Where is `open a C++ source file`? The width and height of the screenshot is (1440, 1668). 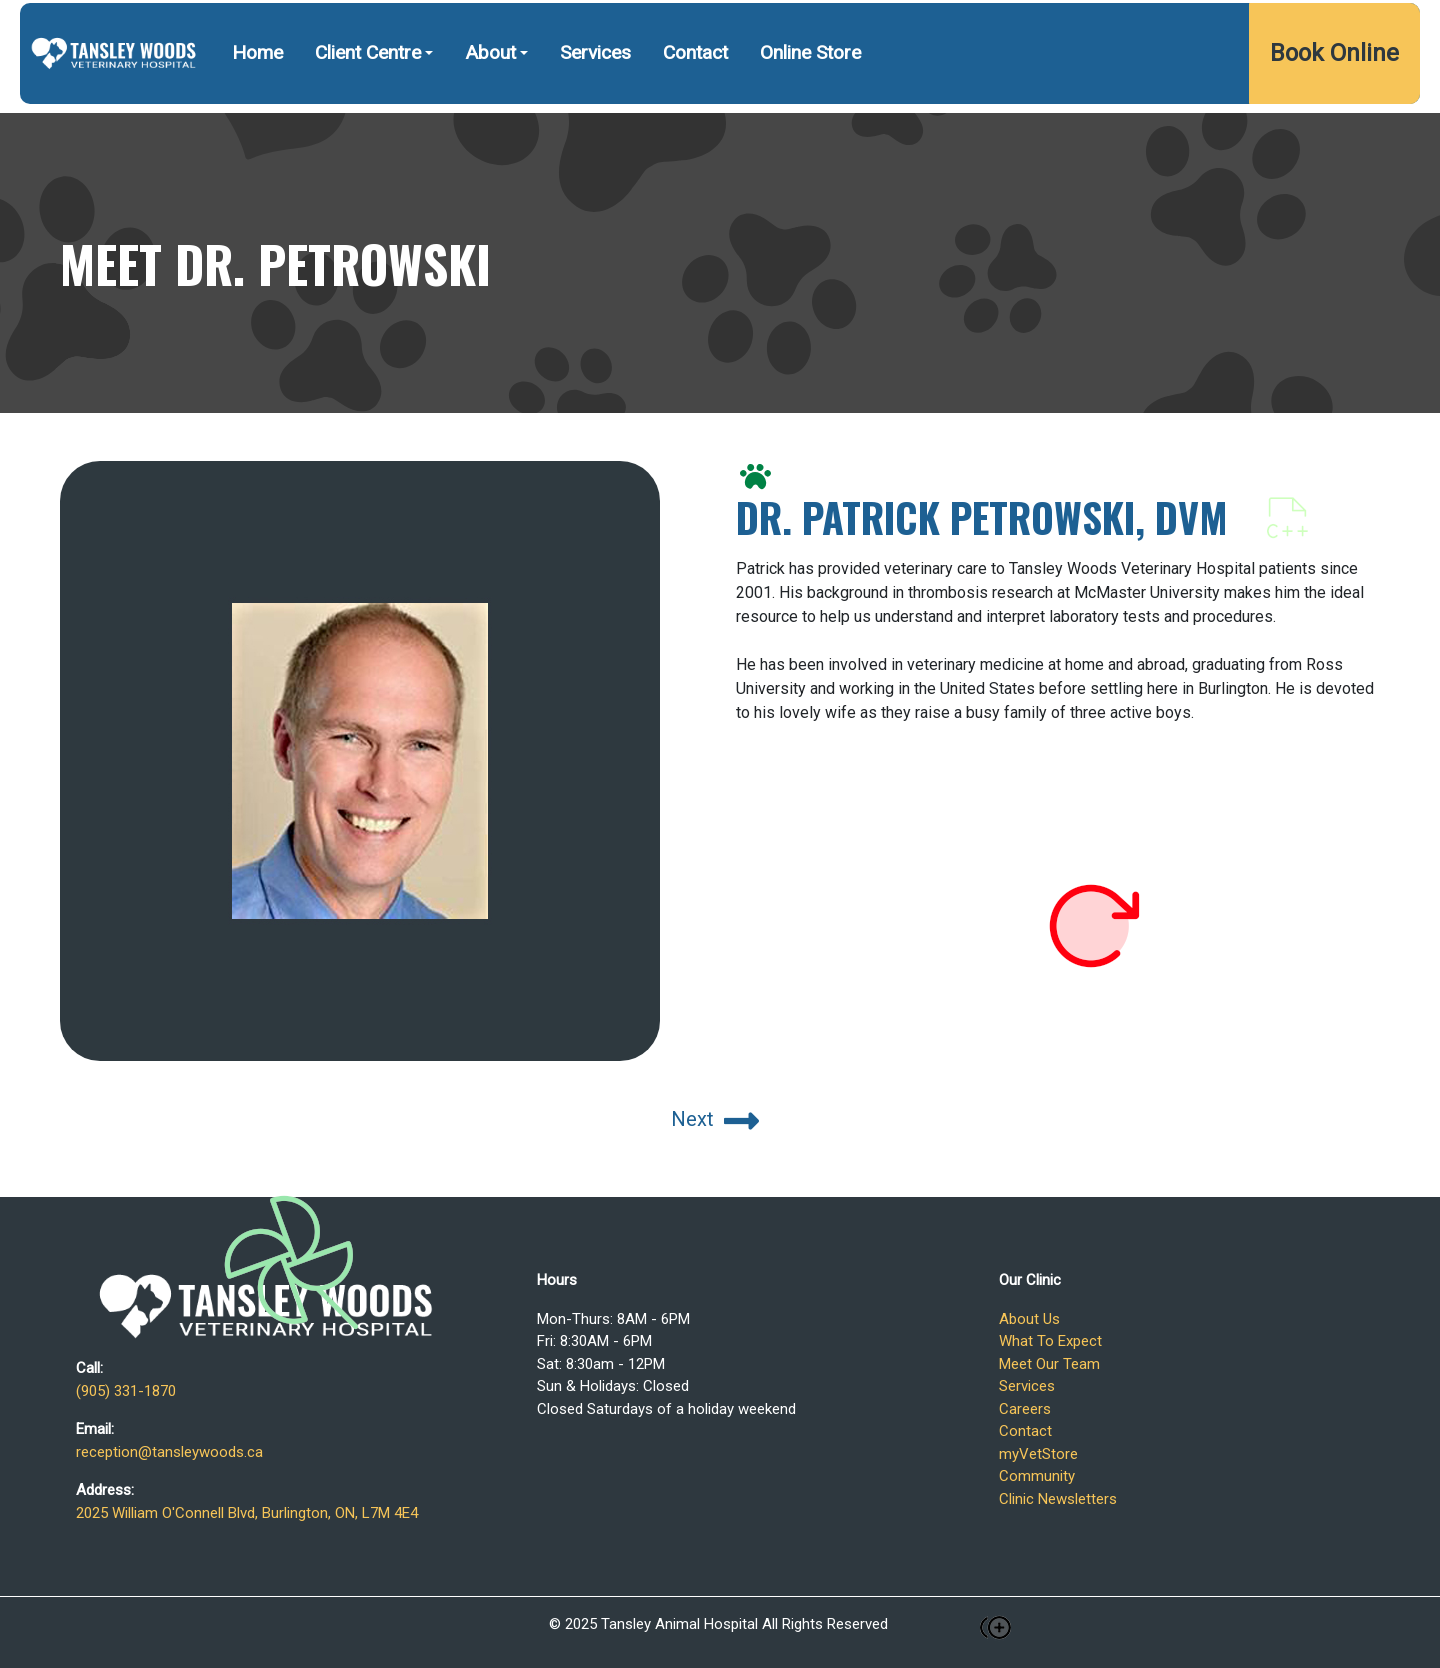
open a C++ source file is located at coordinates (1287, 519).